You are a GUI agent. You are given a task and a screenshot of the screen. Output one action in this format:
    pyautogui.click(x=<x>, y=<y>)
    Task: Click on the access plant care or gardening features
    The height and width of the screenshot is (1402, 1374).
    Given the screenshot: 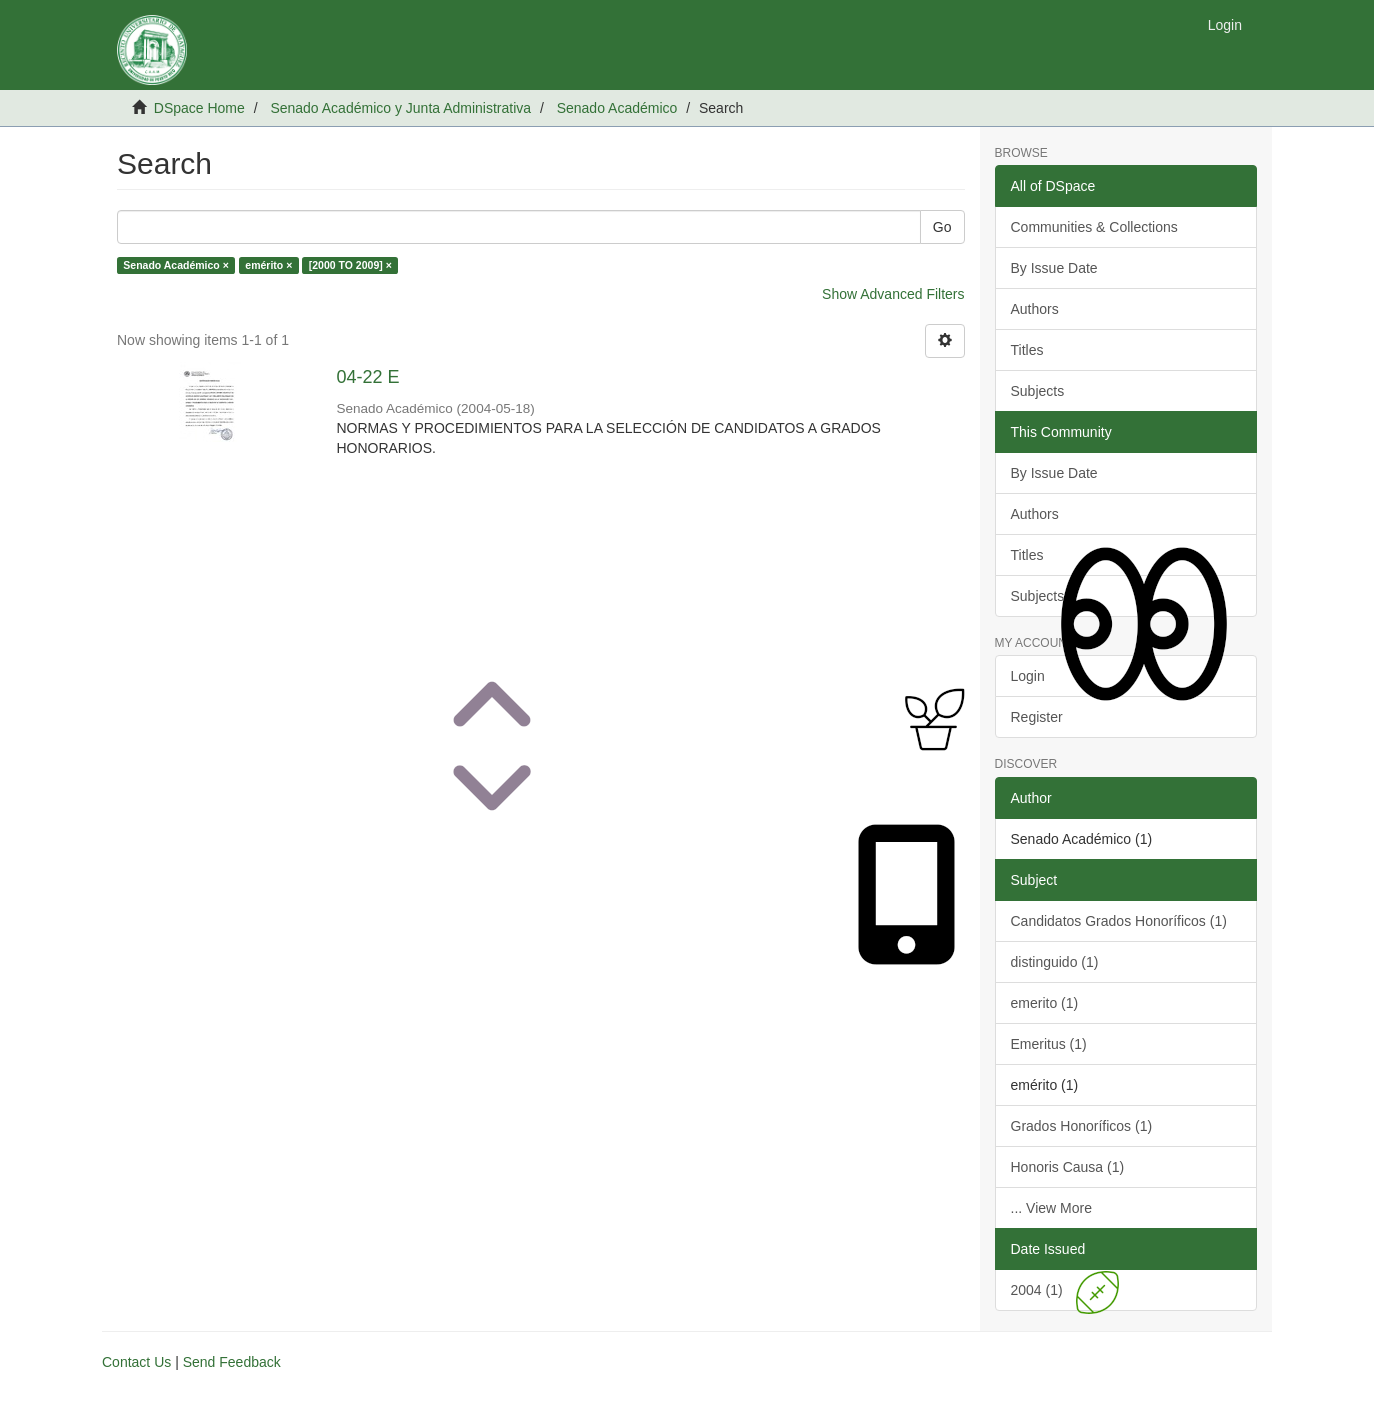 What is the action you would take?
    pyautogui.click(x=933, y=719)
    